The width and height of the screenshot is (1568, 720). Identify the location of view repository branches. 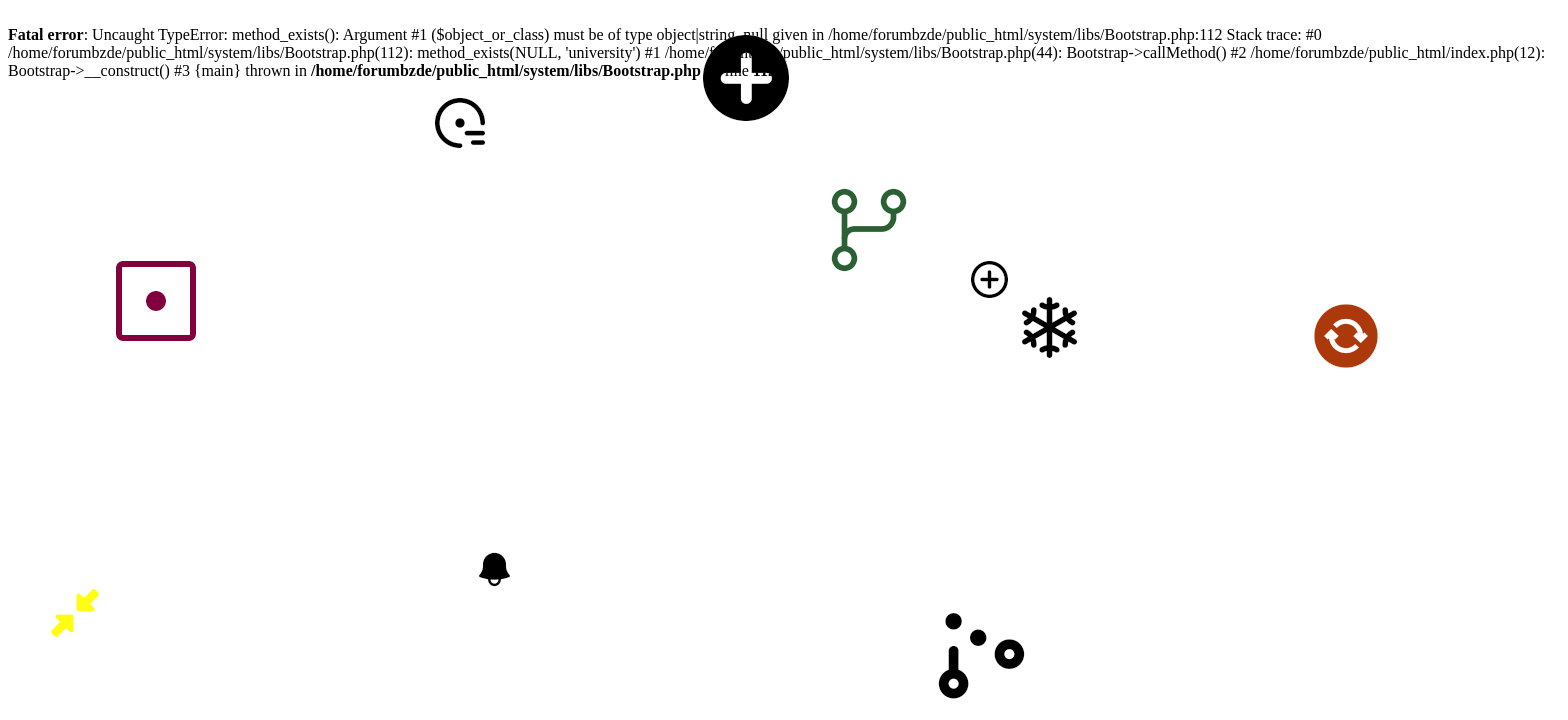
(869, 230).